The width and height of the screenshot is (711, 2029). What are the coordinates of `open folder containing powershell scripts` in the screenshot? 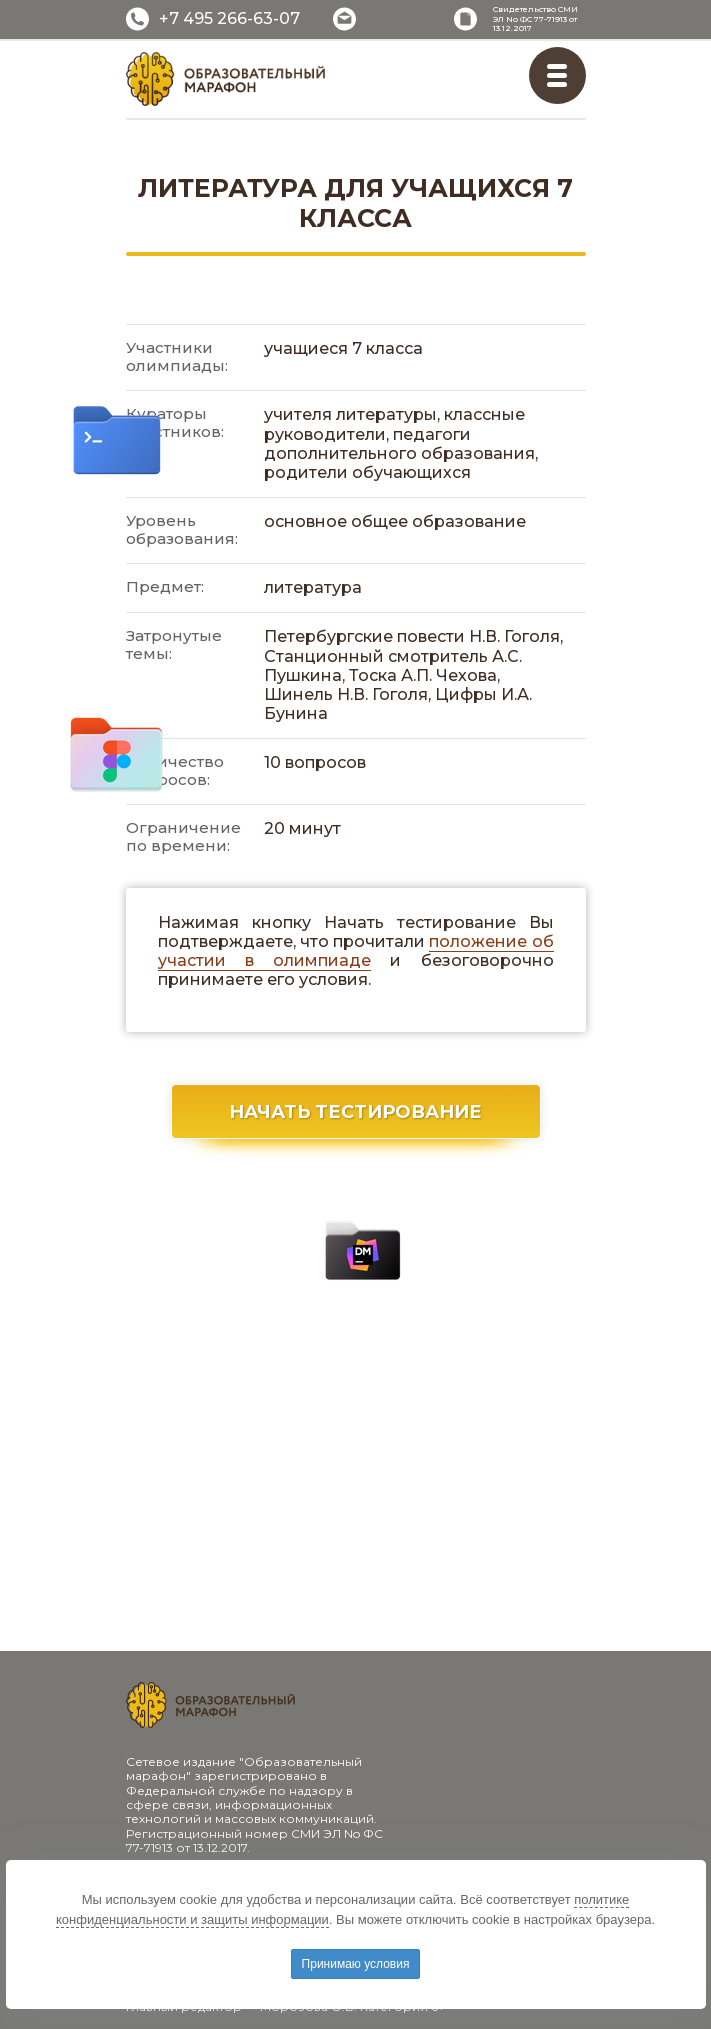 It's located at (116, 442).